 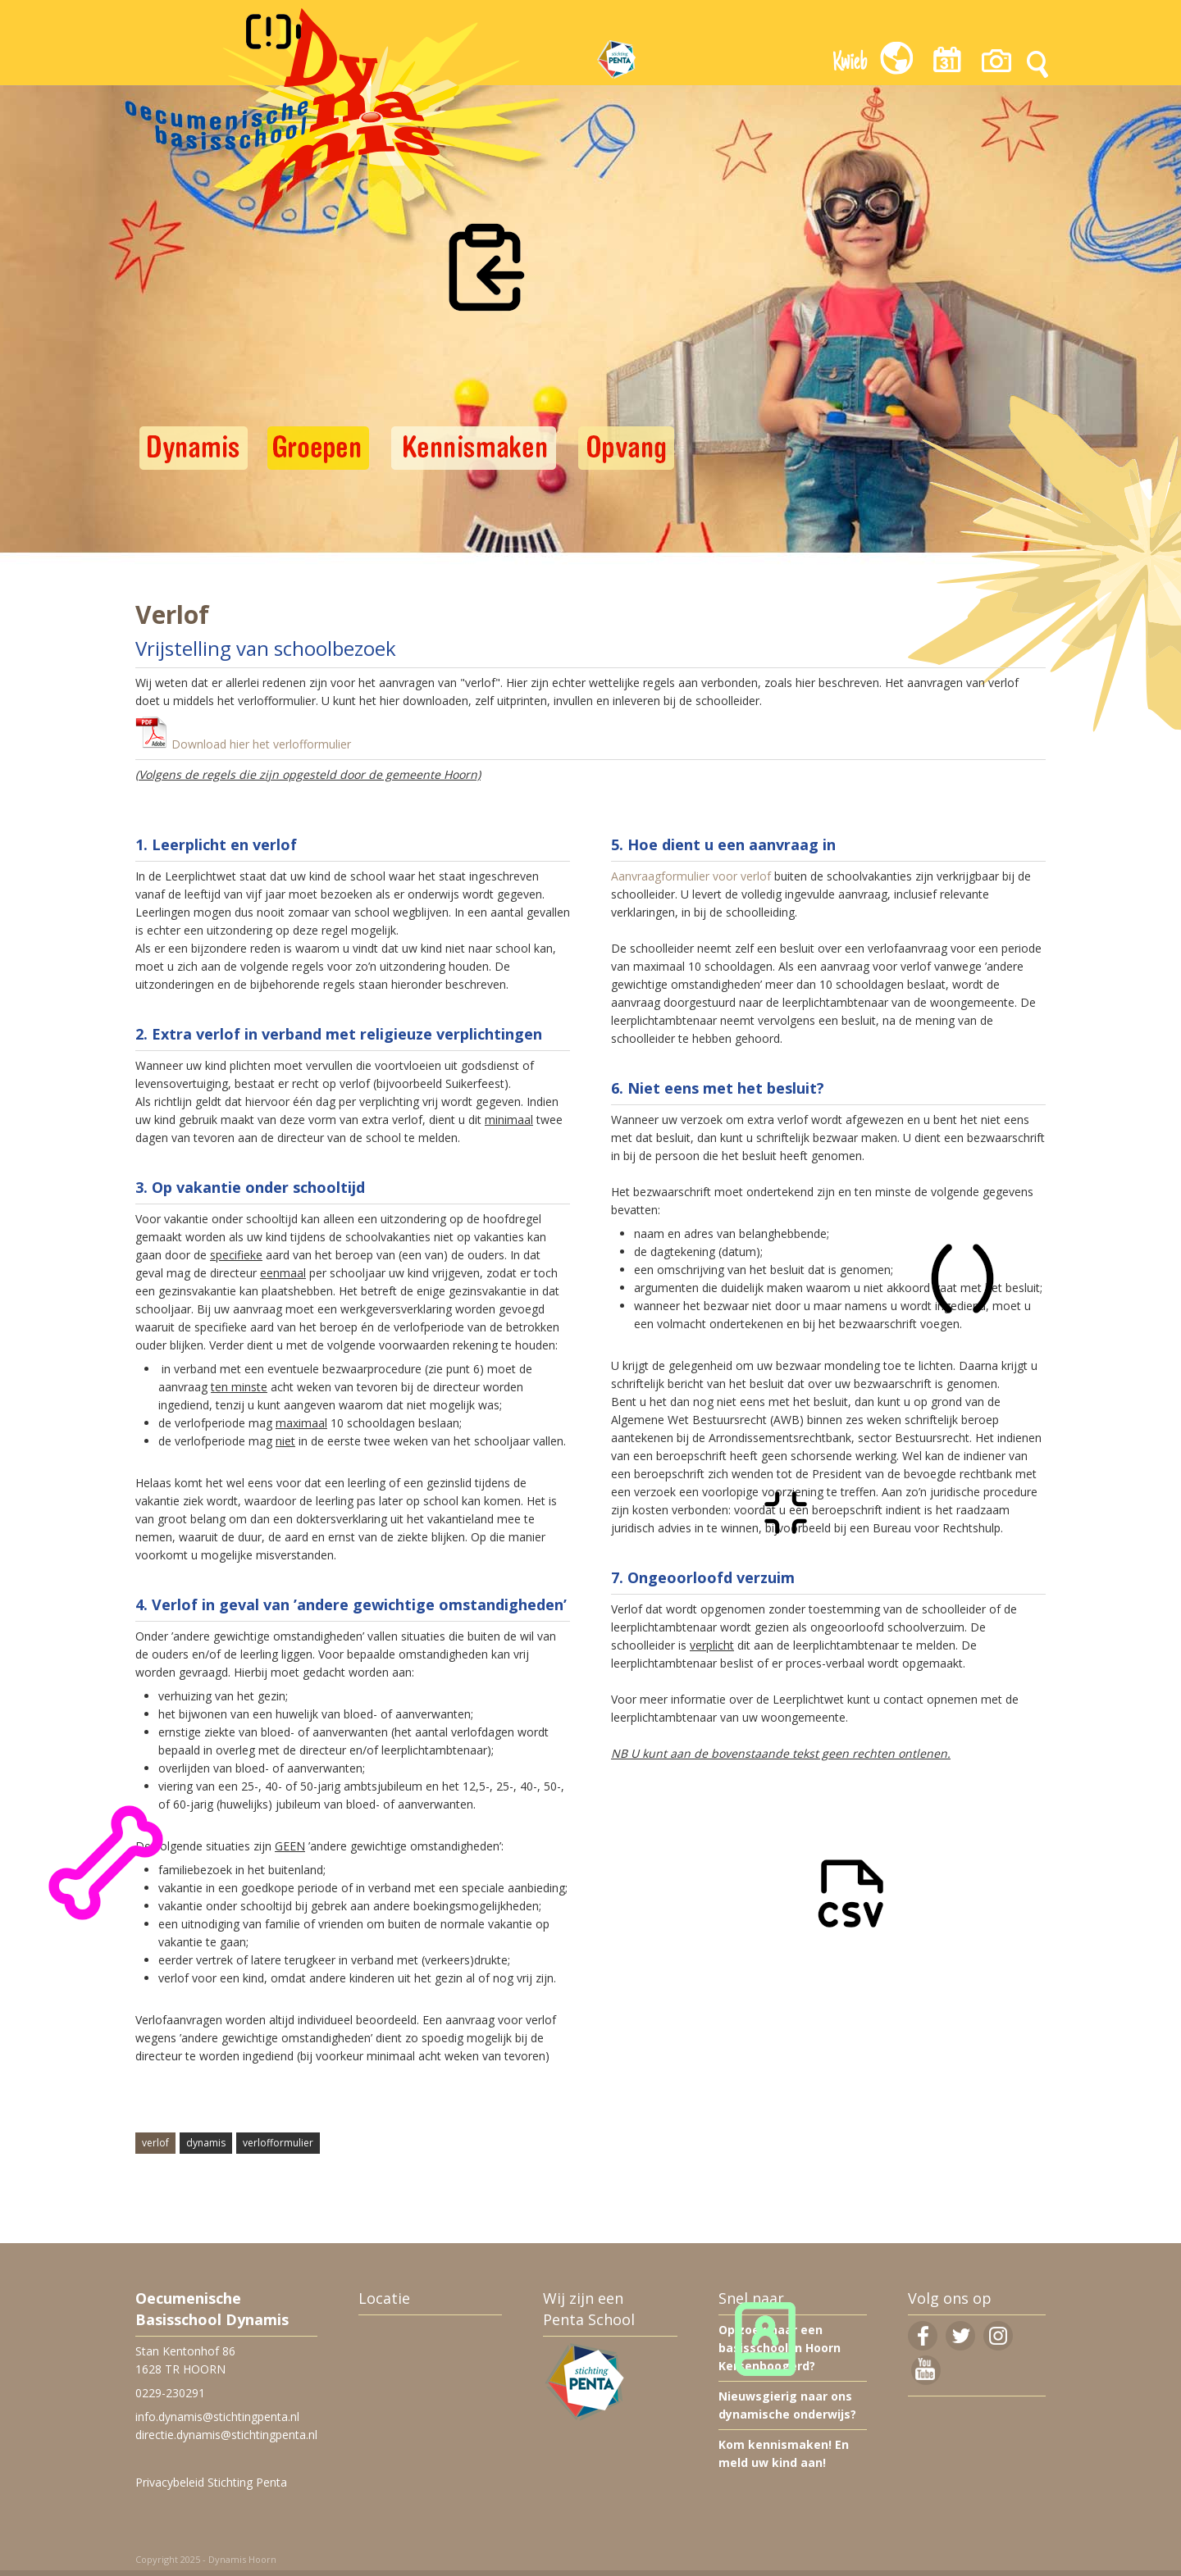 I want to click on access pet-related features or settings, so click(x=106, y=1863).